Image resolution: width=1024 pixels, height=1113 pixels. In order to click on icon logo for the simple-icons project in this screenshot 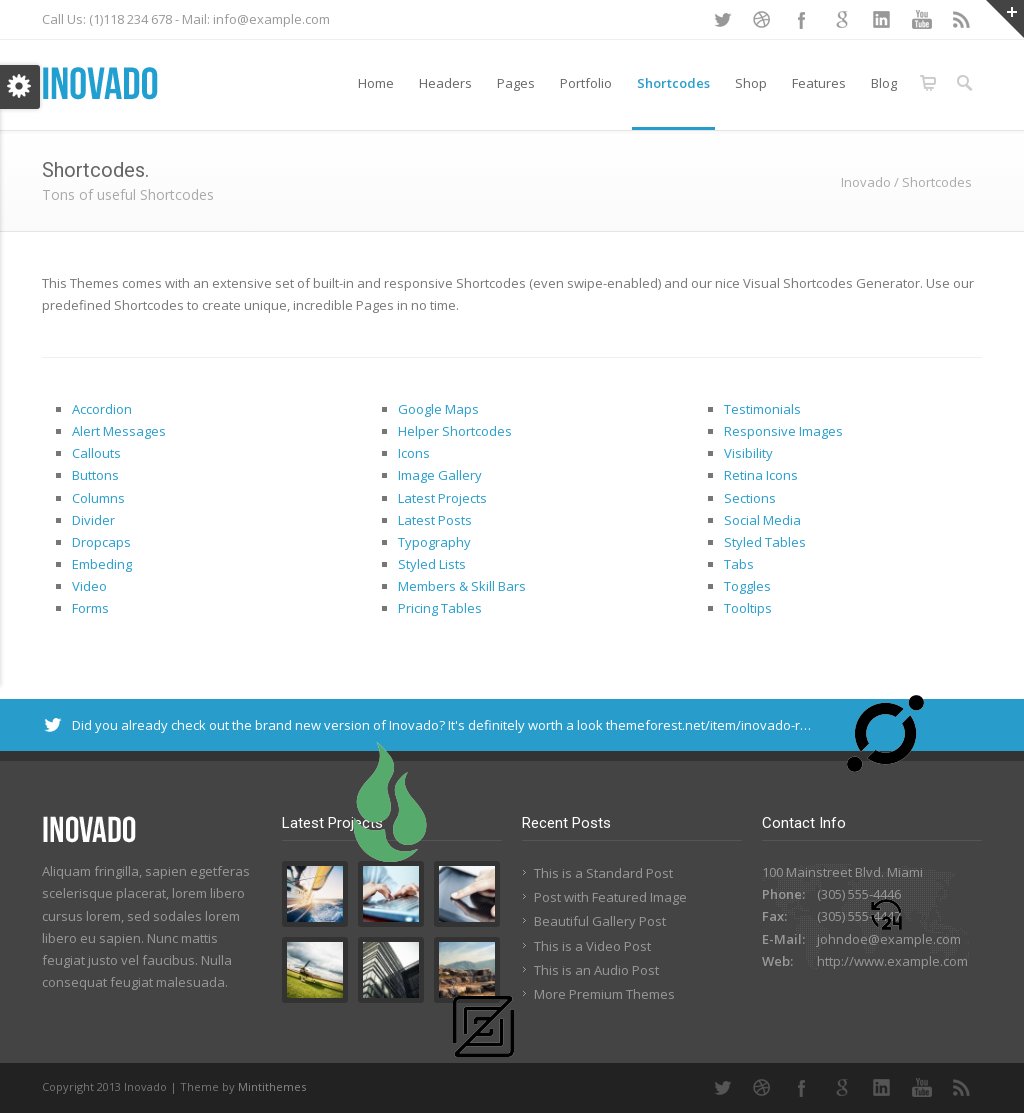, I will do `click(885, 733)`.